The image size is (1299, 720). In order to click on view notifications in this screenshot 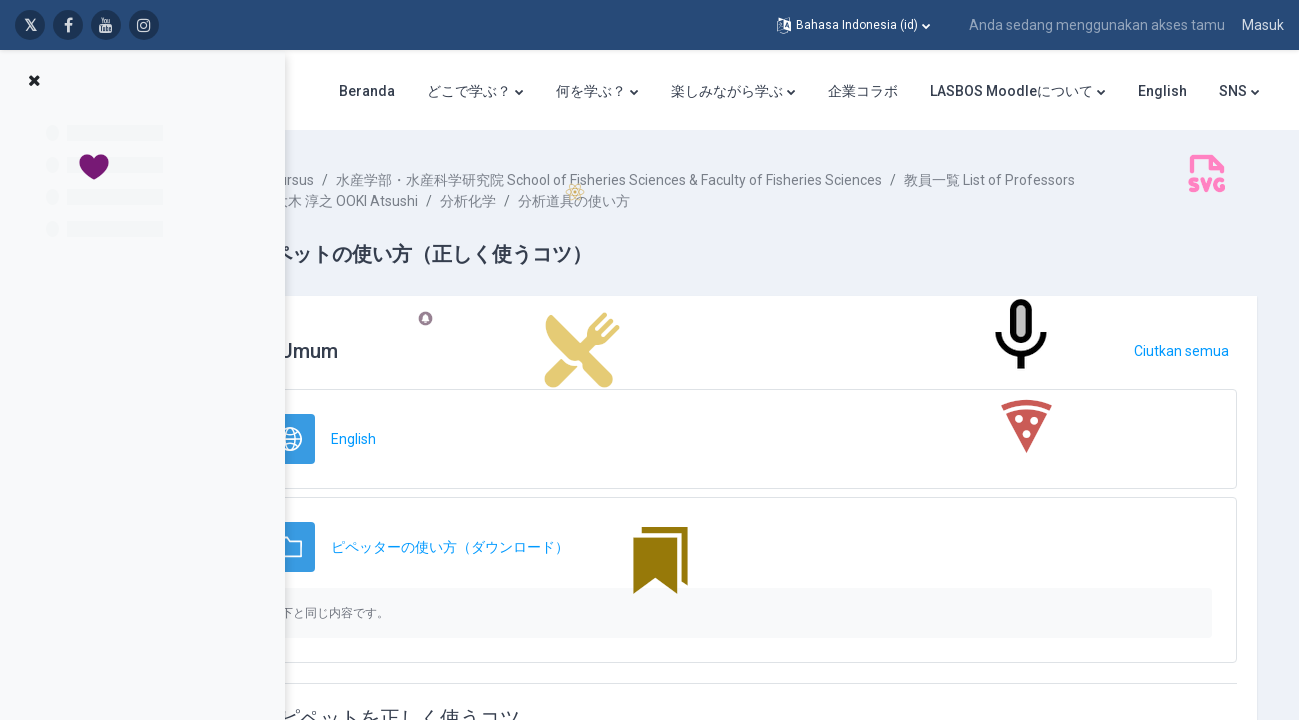, I will do `click(425, 318)`.